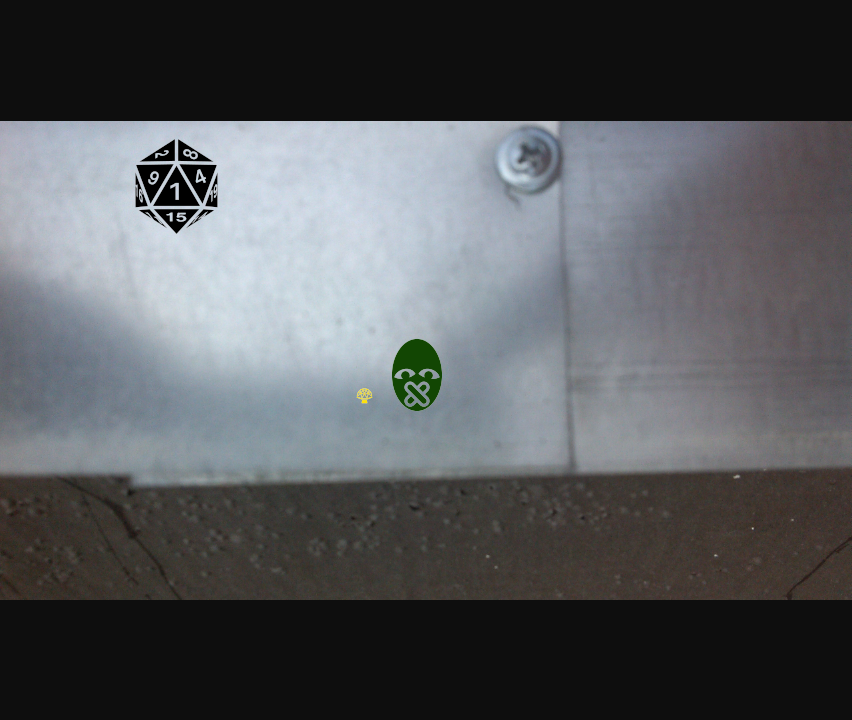 This screenshot has width=852, height=720. I want to click on indicates a user or contact has been muted, so click(417, 375).